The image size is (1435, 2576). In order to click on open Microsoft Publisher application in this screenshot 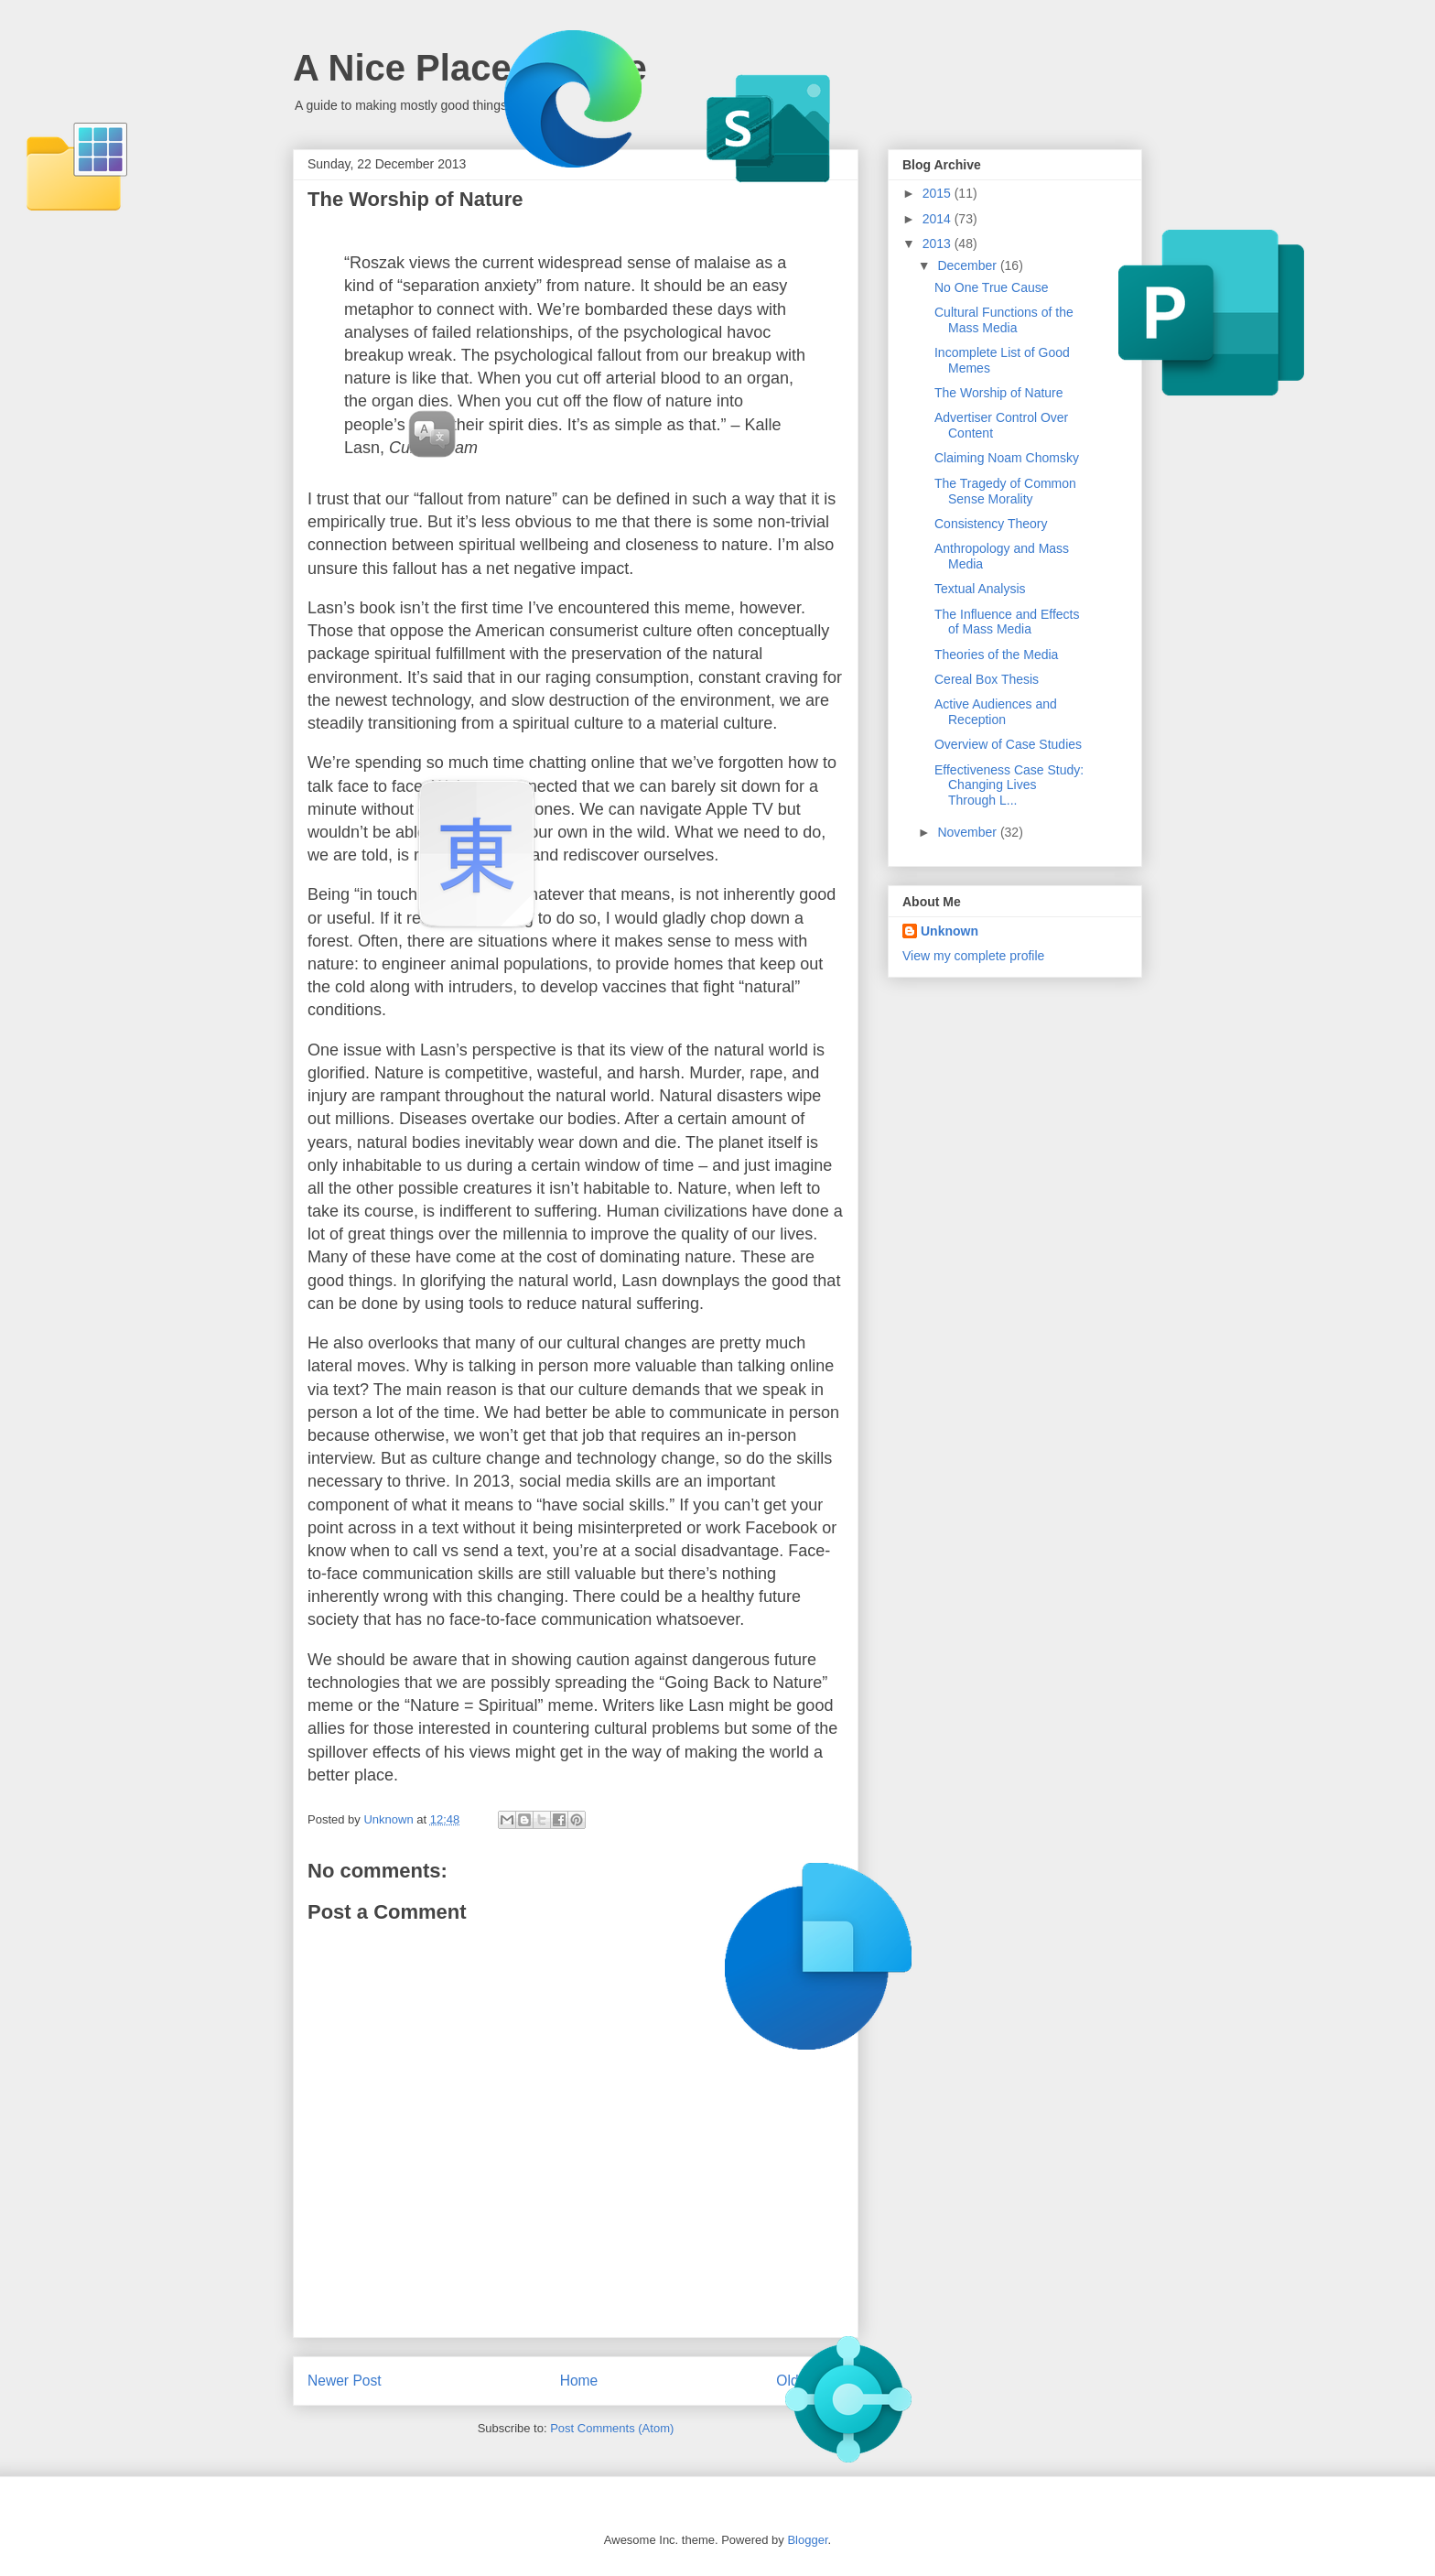, I will do `click(1213, 312)`.